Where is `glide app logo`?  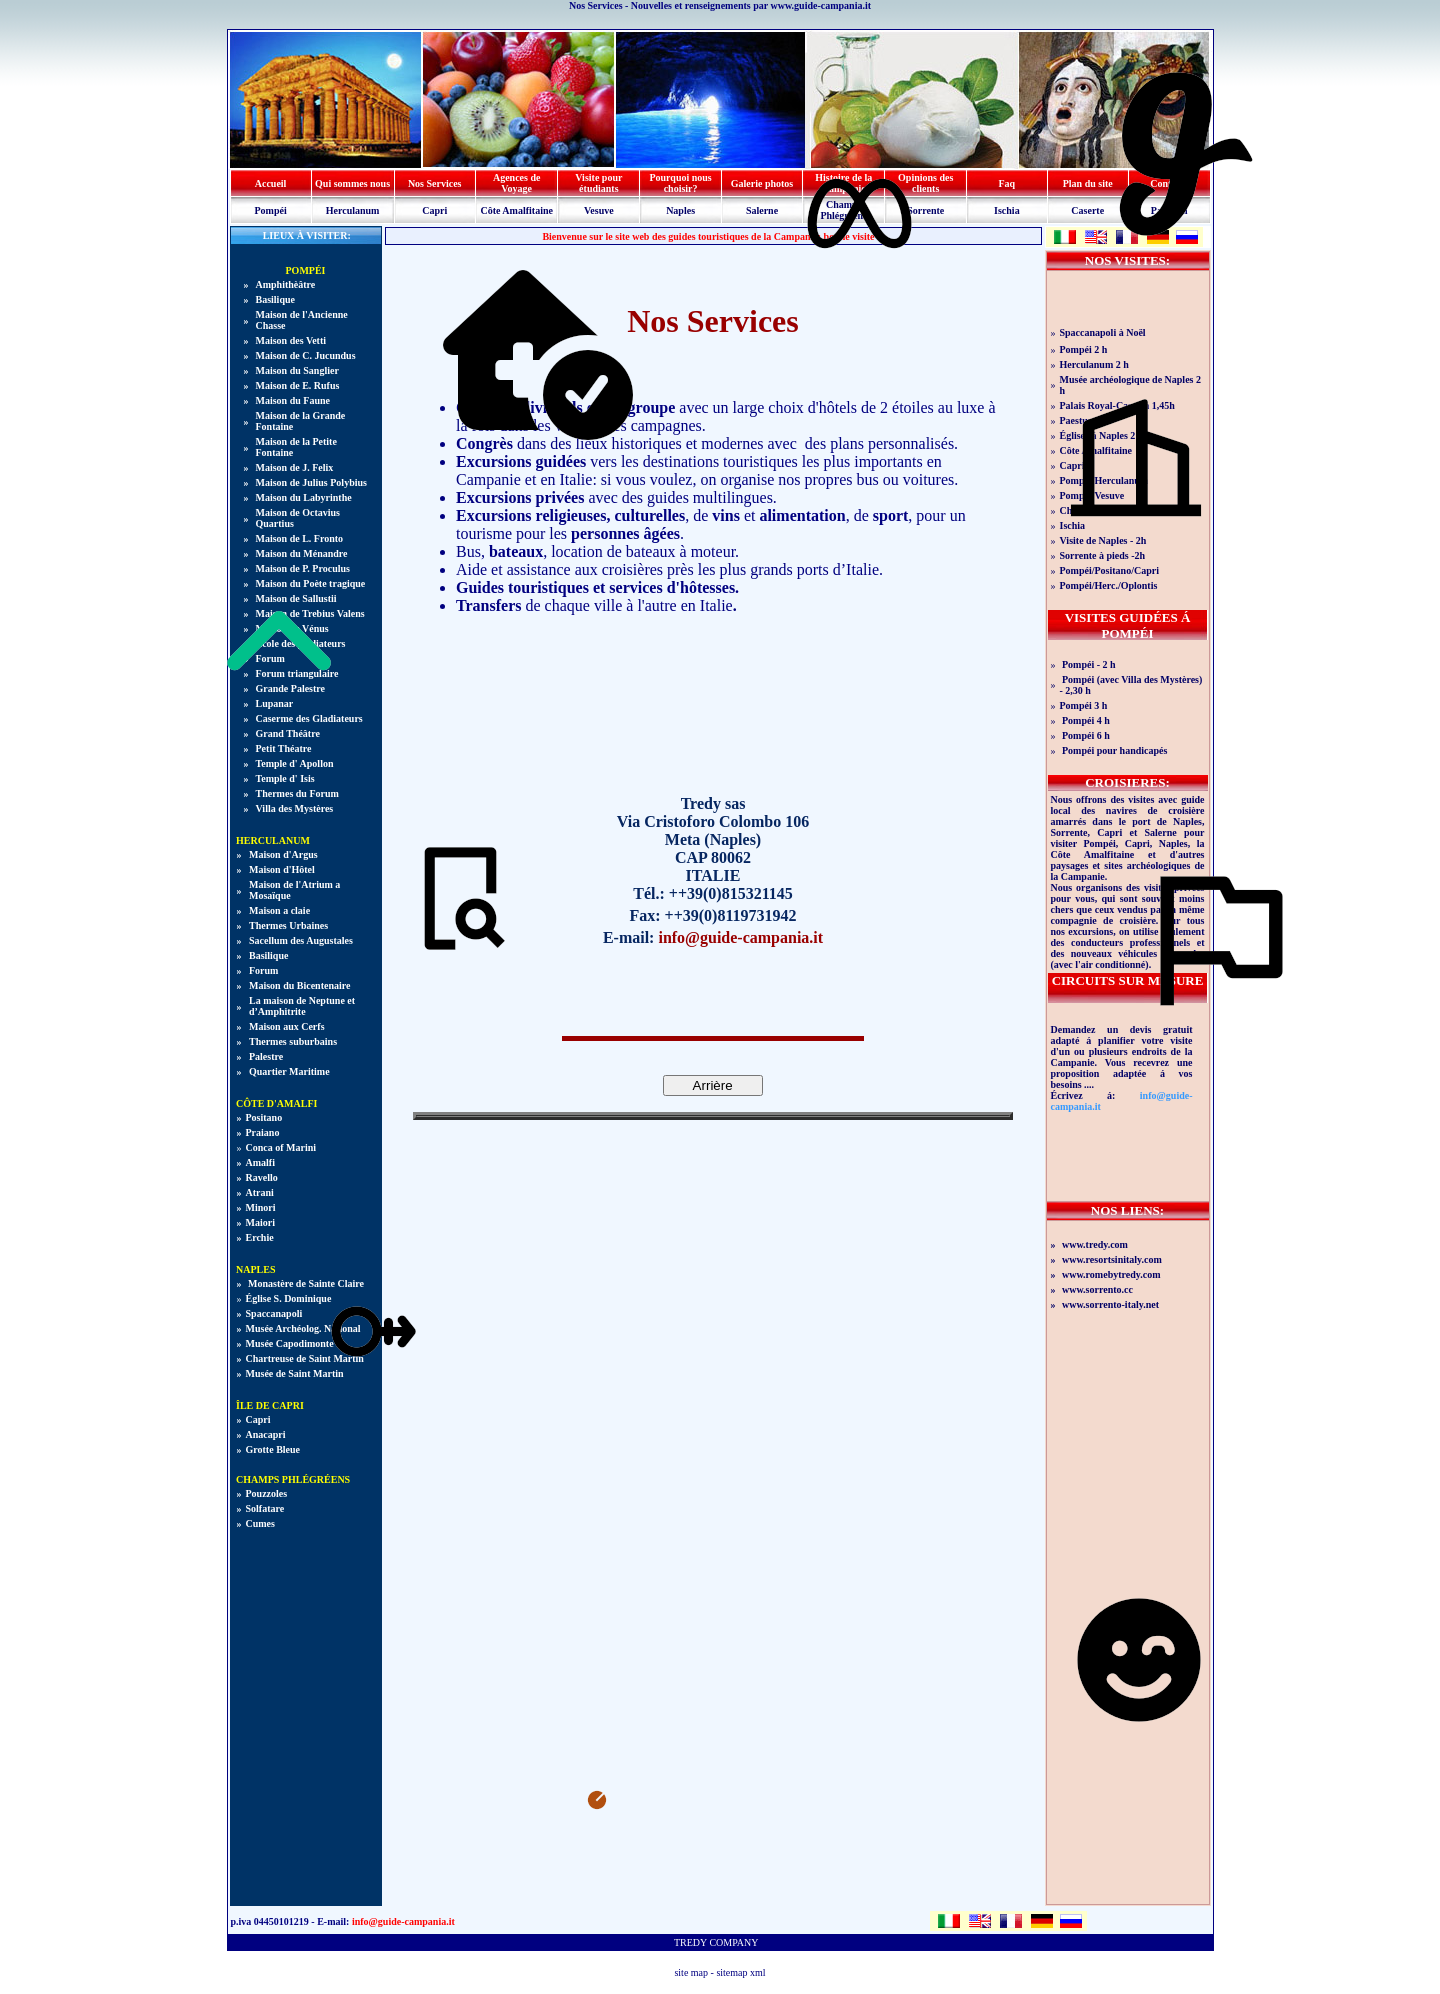 glide app logo is located at coordinates (1181, 154).